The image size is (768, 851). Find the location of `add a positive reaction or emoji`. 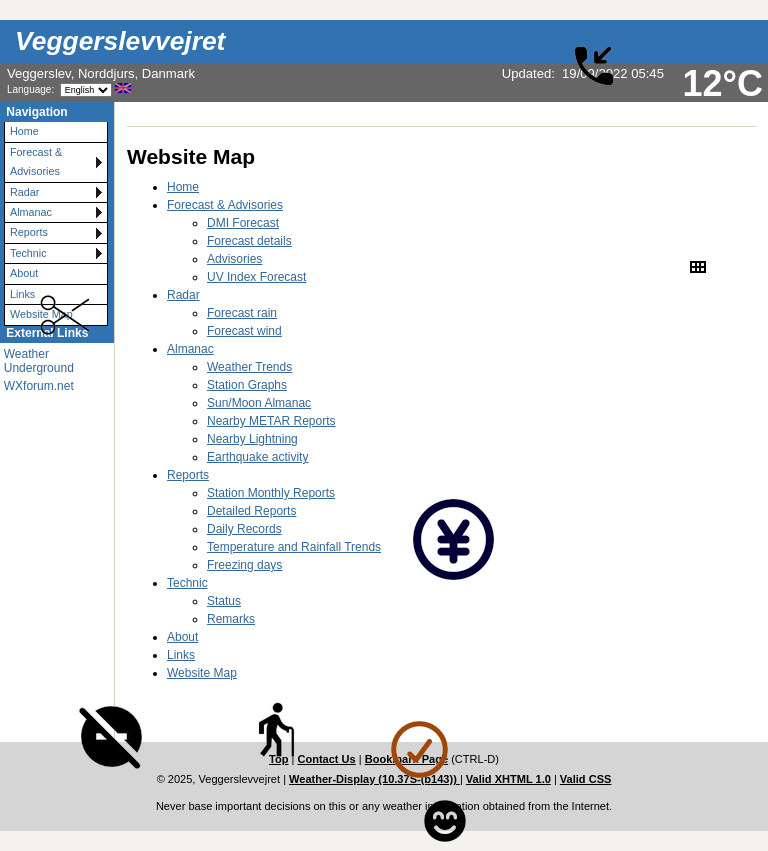

add a positive reaction or emoji is located at coordinates (445, 821).